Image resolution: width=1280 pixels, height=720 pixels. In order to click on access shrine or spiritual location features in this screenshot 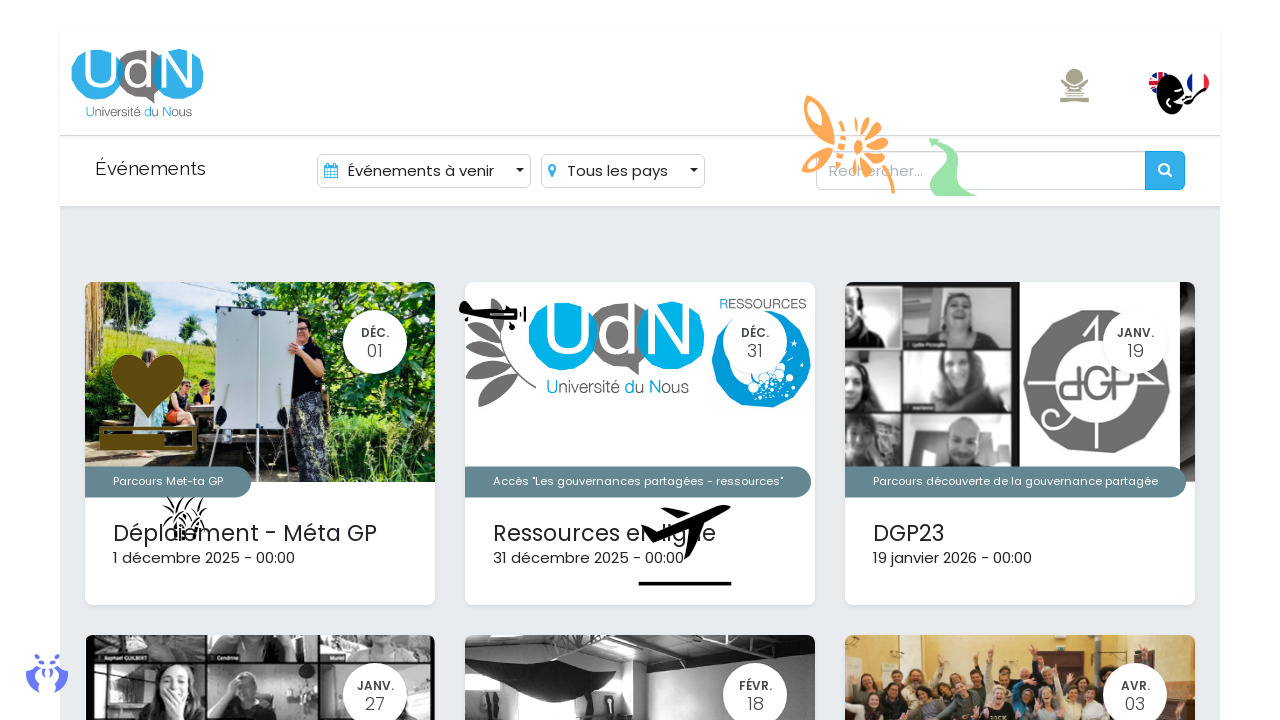, I will do `click(1074, 85)`.